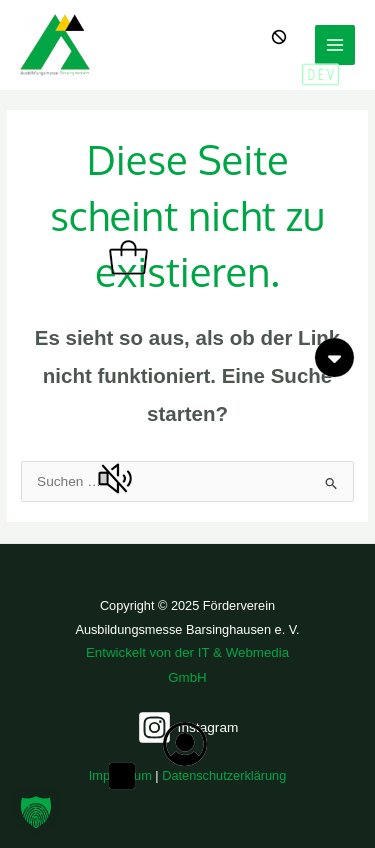  I want to click on indicates a blocked or prohibited action, so click(279, 37).